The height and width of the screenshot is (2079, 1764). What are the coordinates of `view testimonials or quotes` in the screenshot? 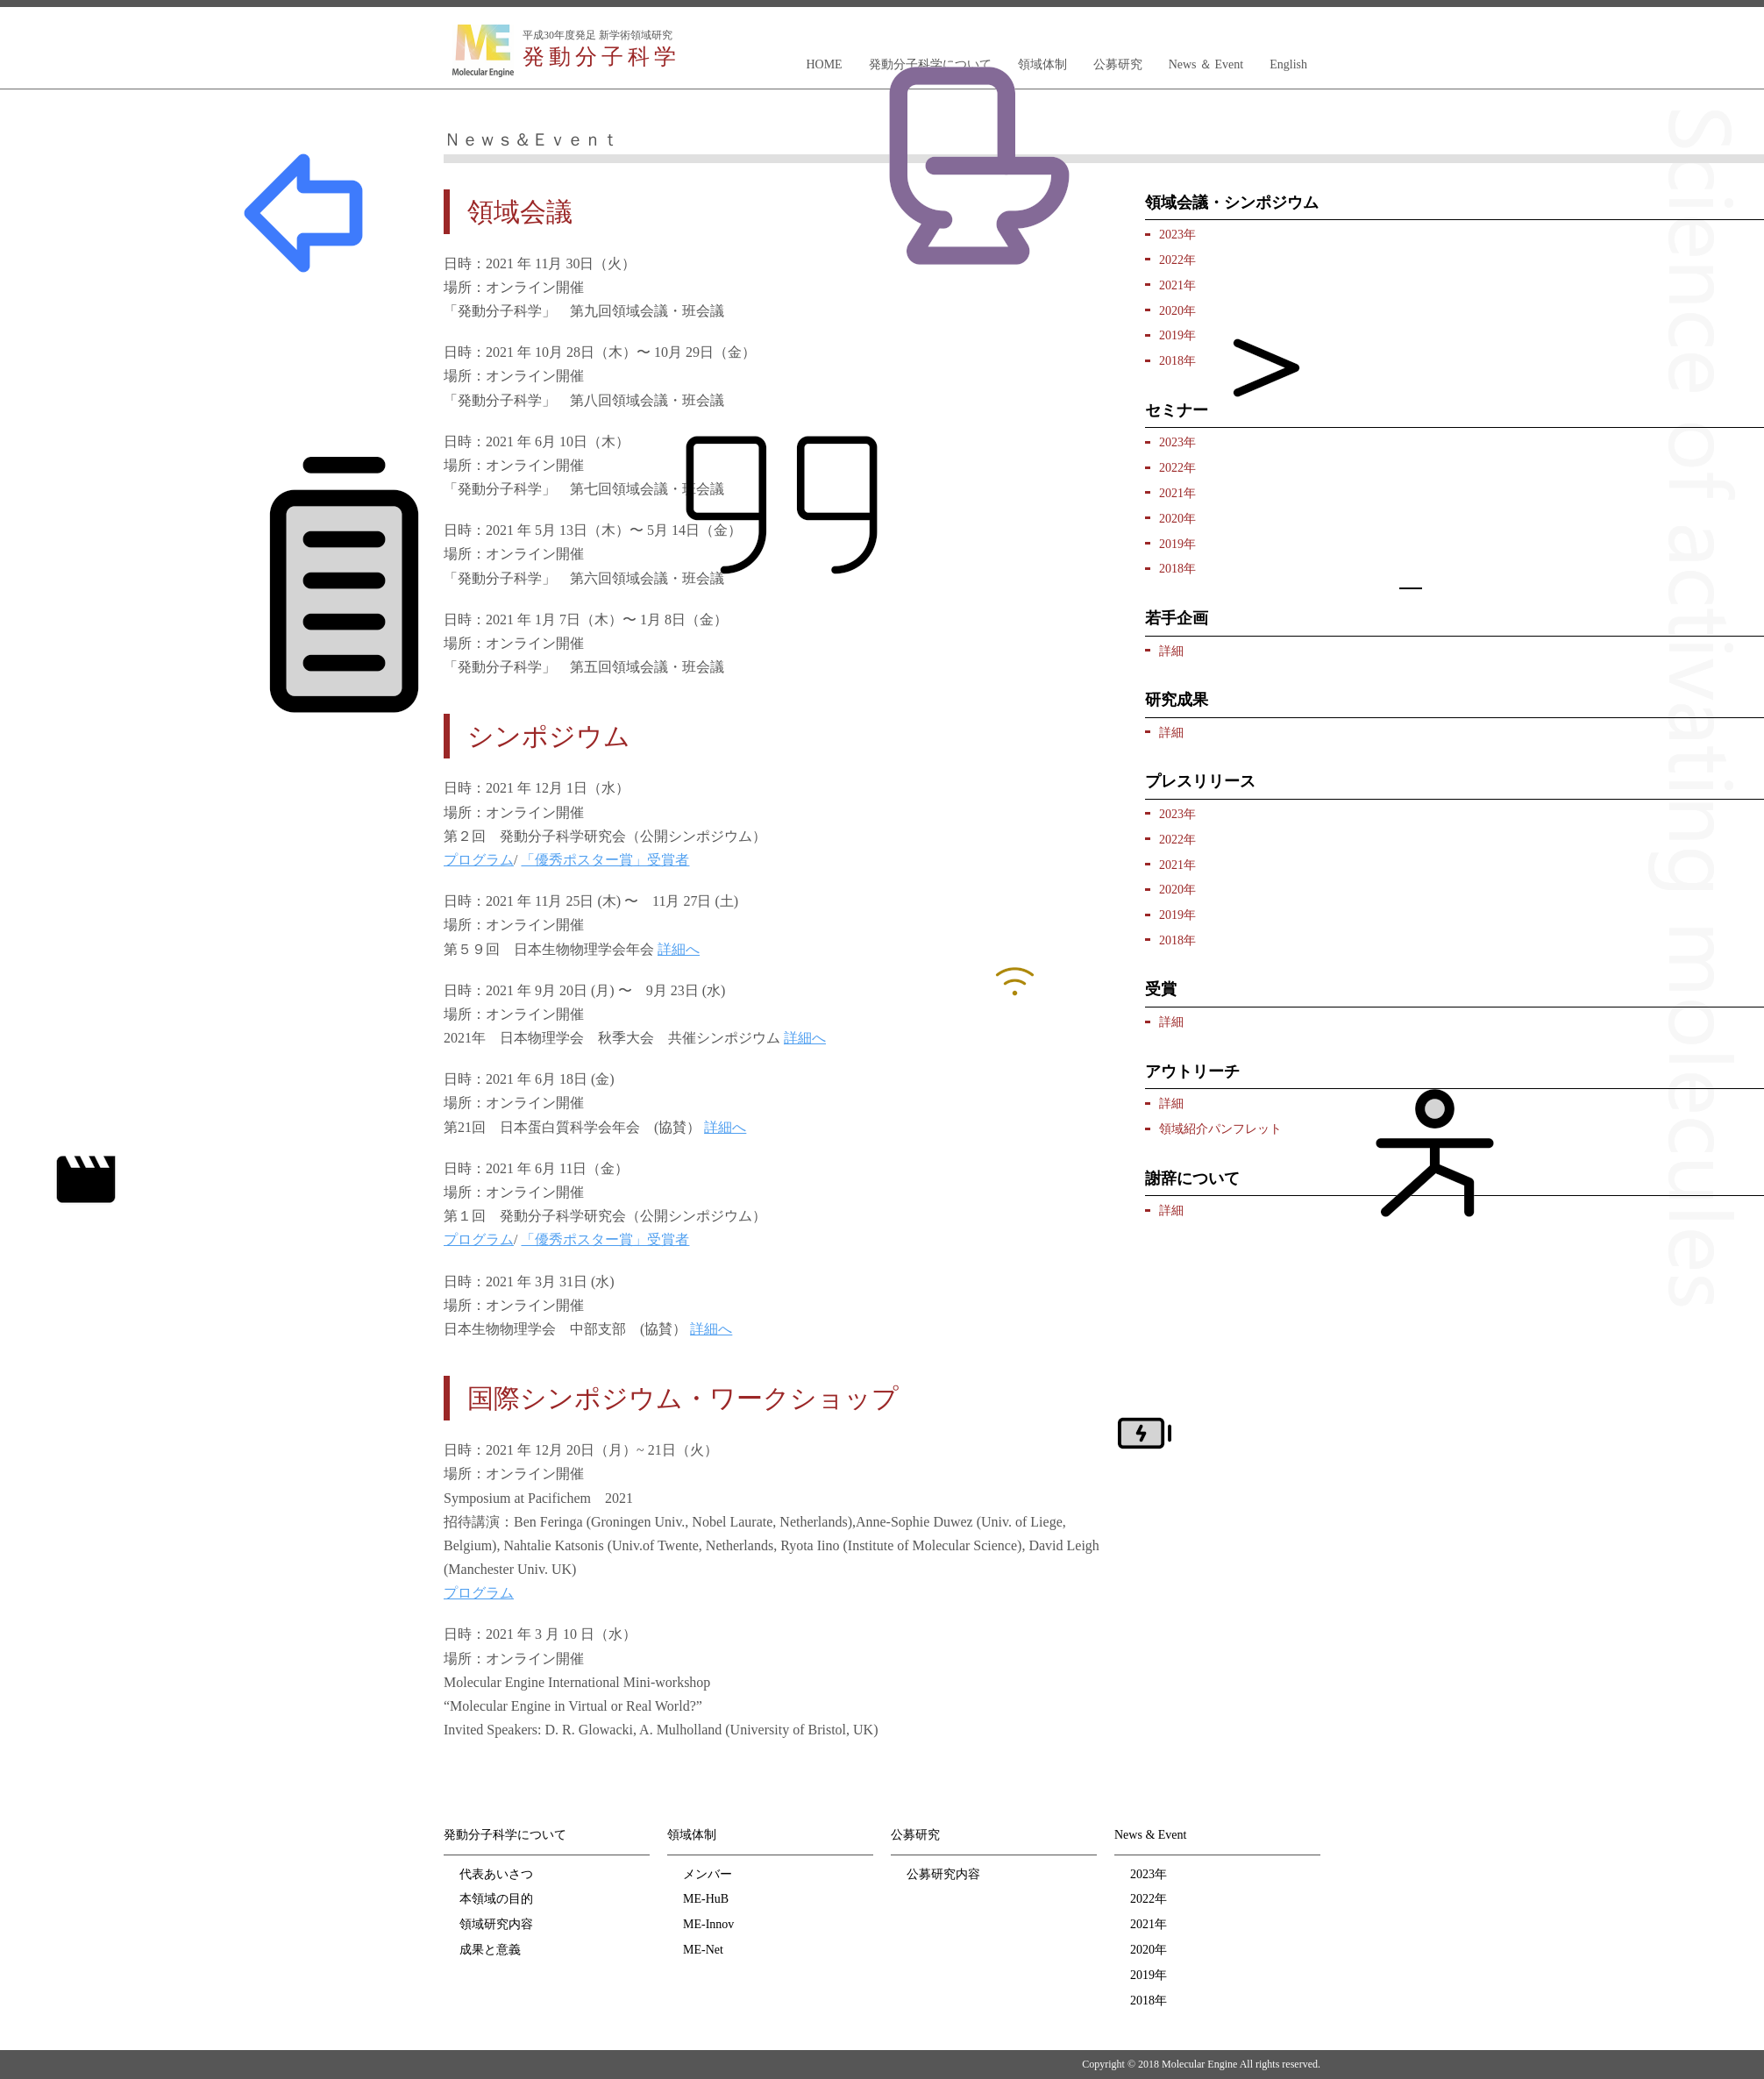 It's located at (781, 501).